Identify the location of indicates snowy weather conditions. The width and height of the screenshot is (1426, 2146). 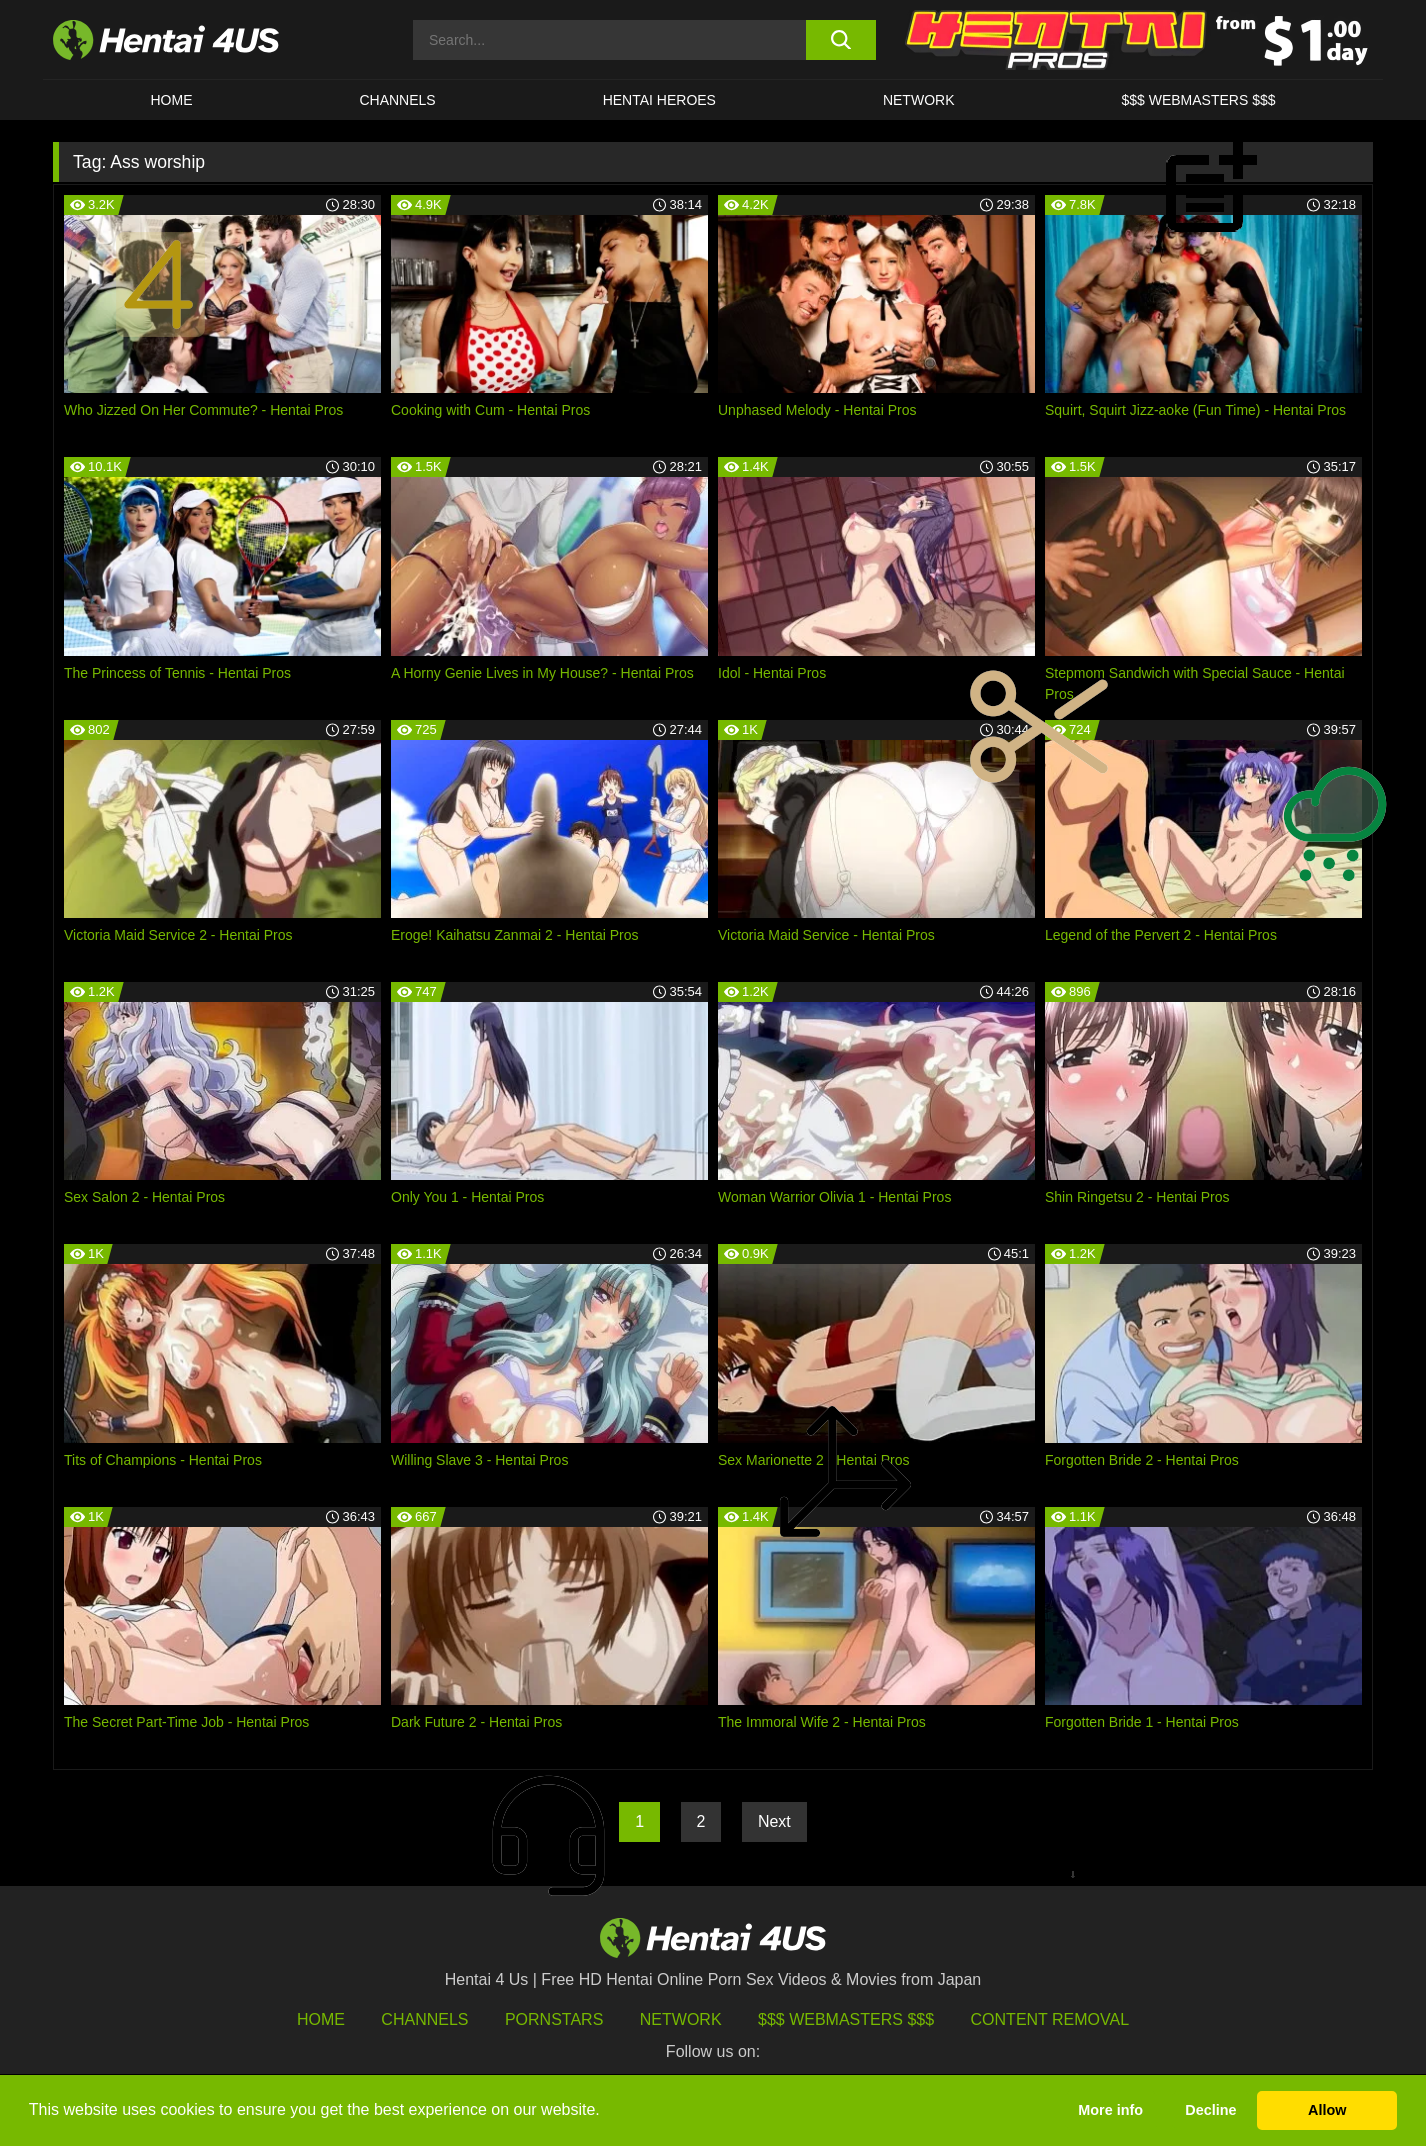
(1335, 822).